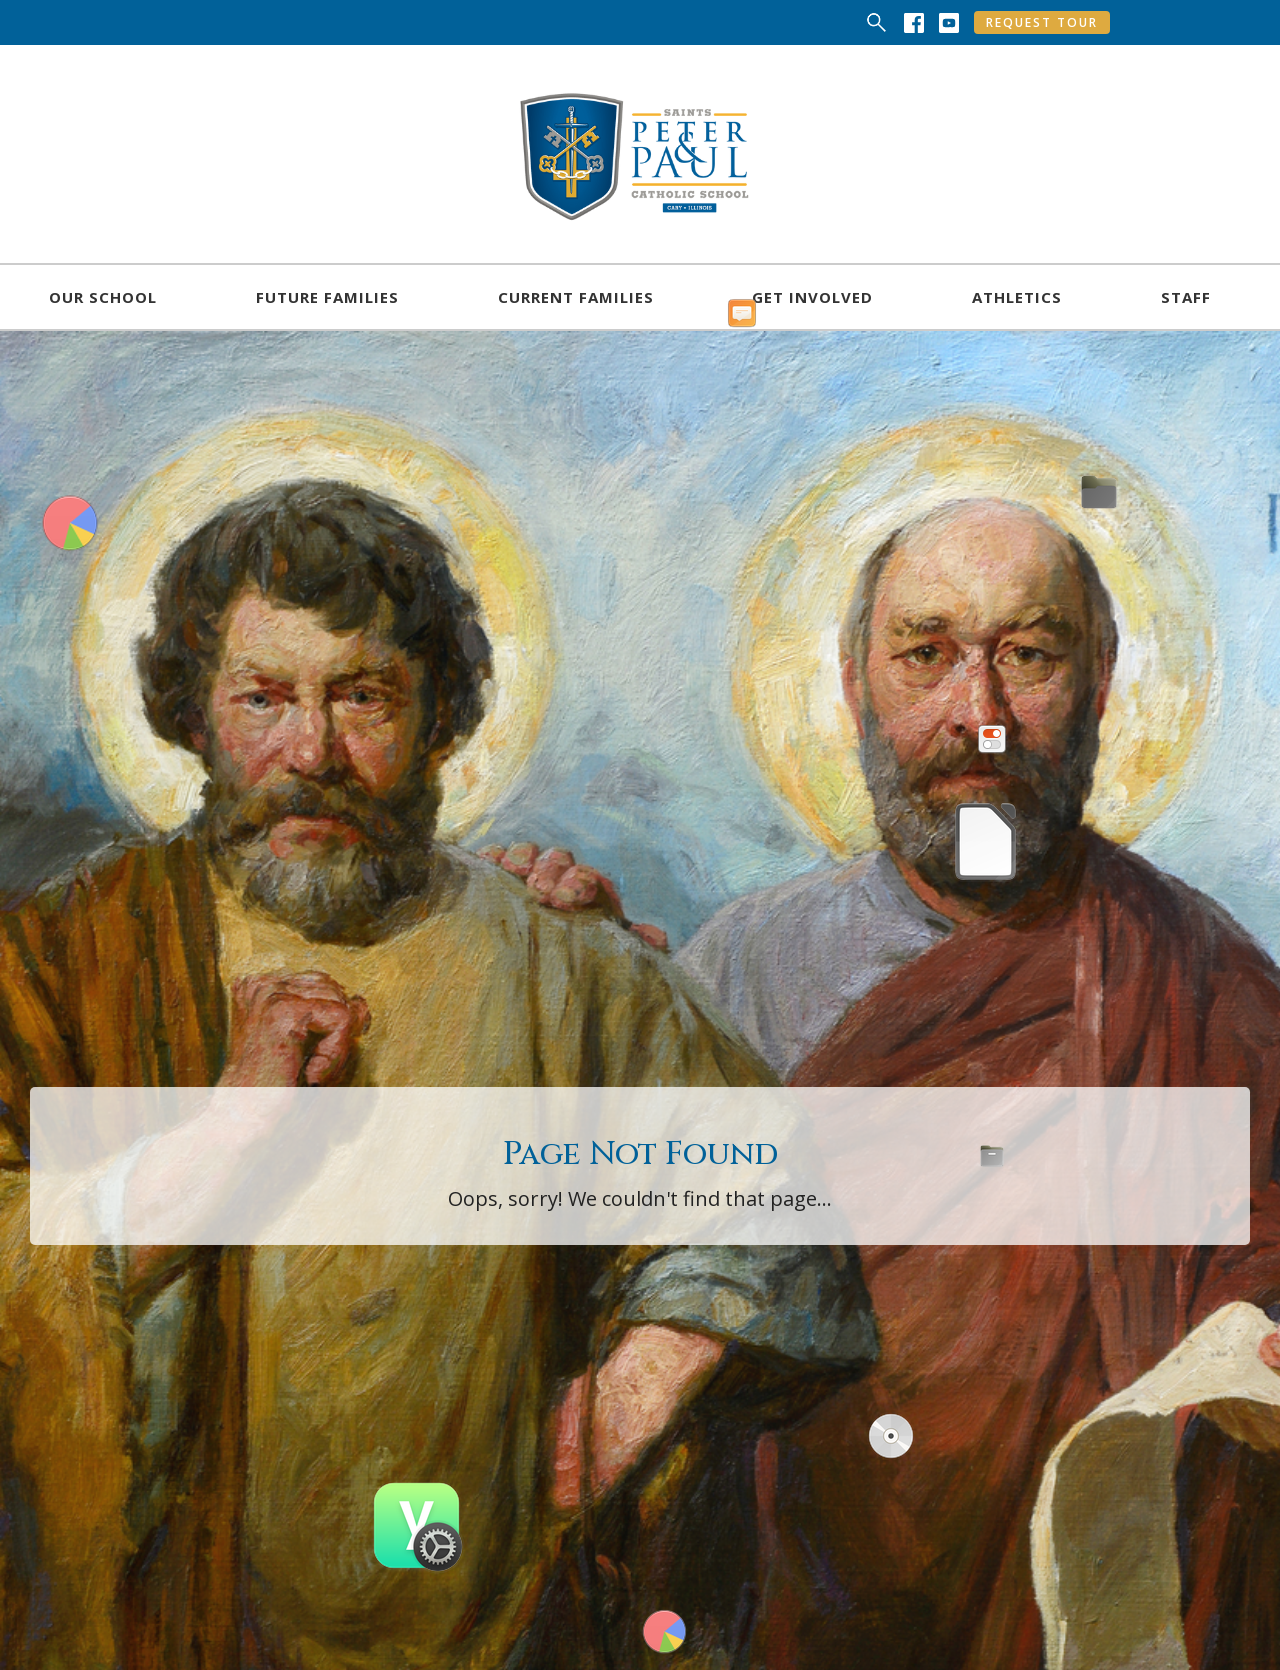 This screenshot has height=1670, width=1280. I want to click on open LibreOffice suite, so click(985, 841).